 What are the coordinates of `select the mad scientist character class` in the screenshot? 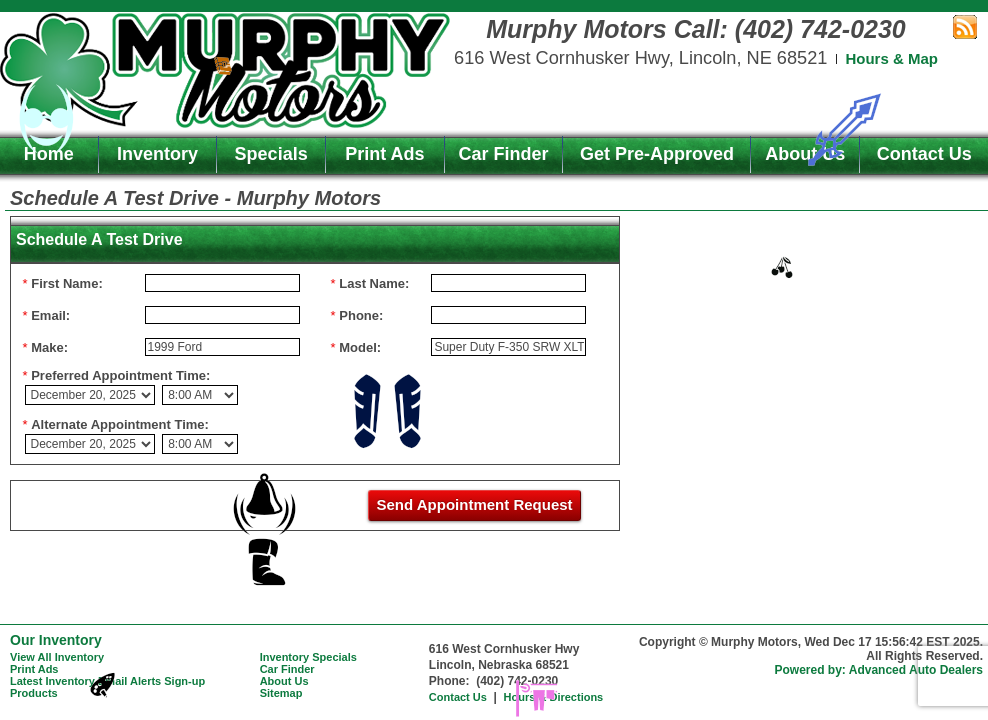 It's located at (47, 118).